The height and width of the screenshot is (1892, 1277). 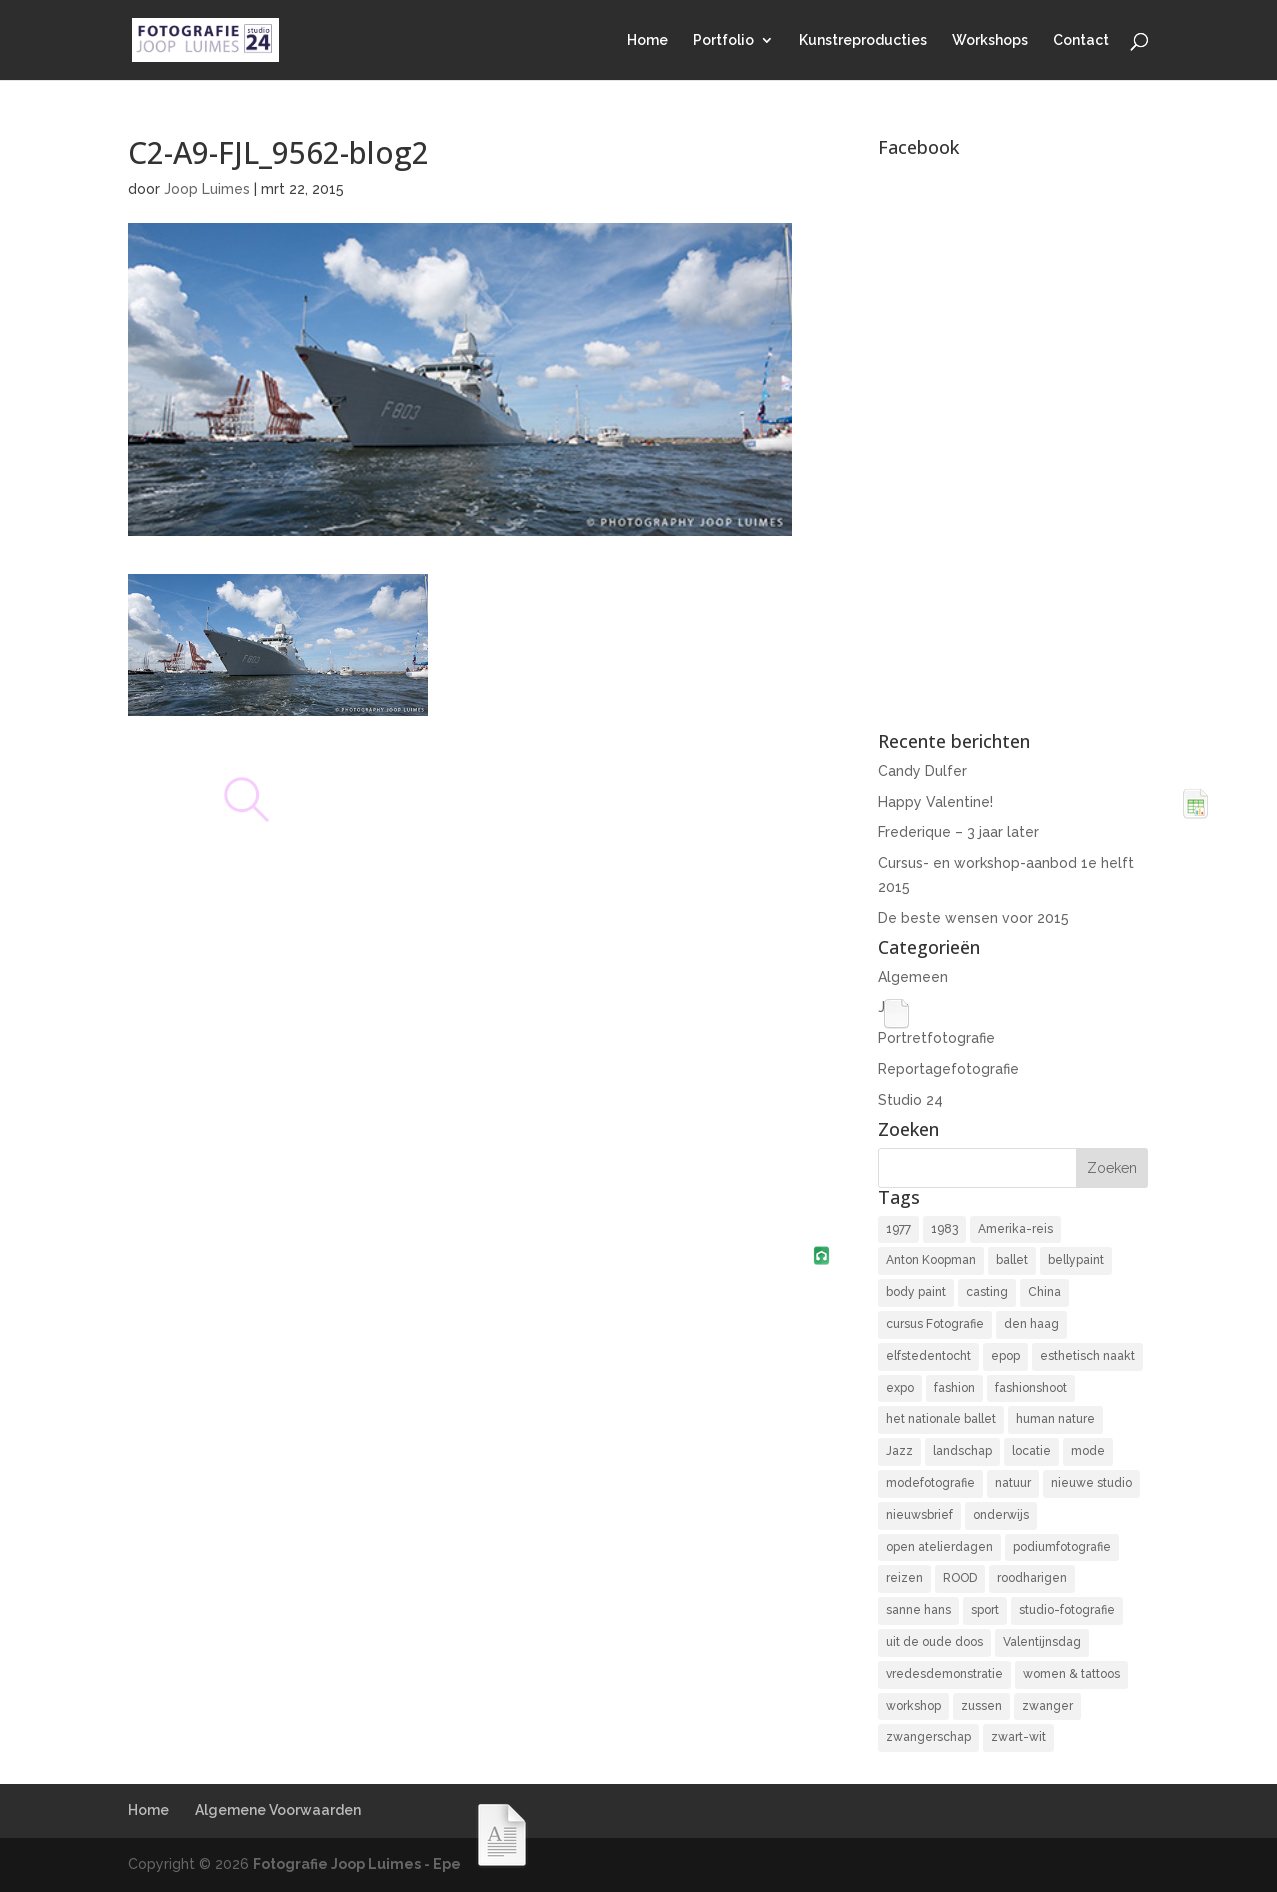 What do you see at coordinates (502, 1836) in the screenshot?
I see `a rich text format document file` at bounding box center [502, 1836].